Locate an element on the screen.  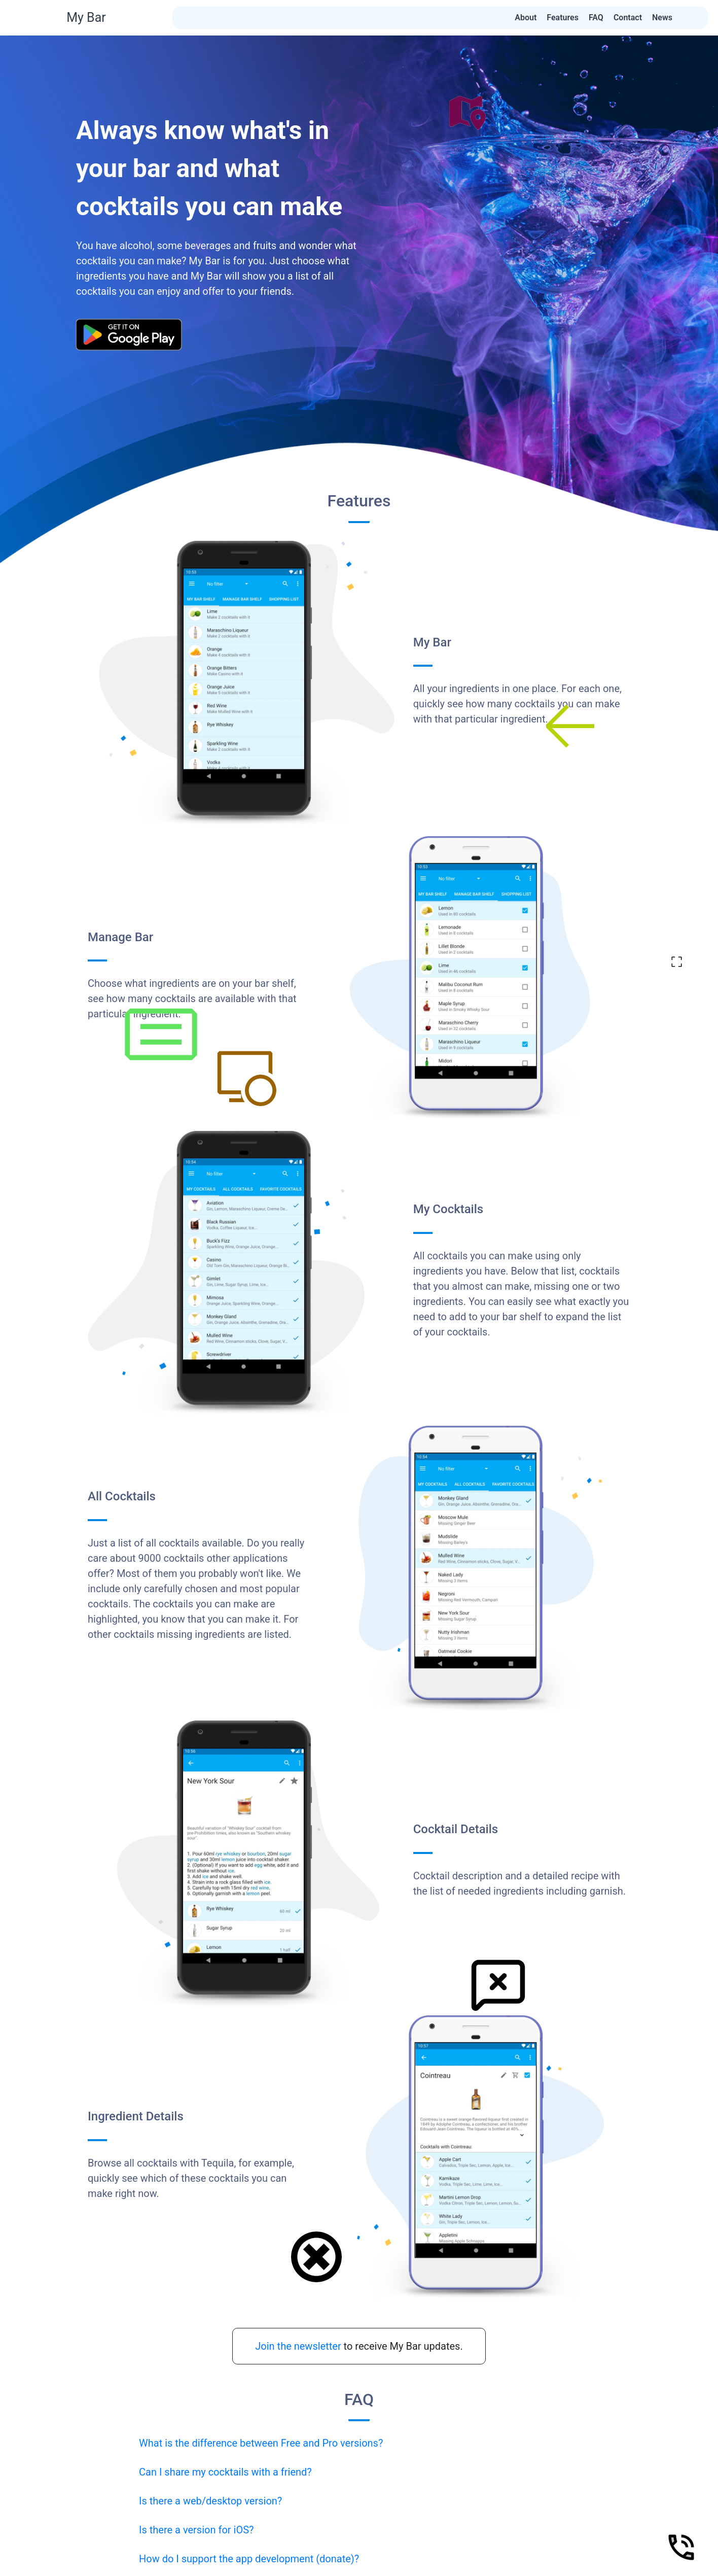
indicates a constant value in code is located at coordinates (161, 1034).